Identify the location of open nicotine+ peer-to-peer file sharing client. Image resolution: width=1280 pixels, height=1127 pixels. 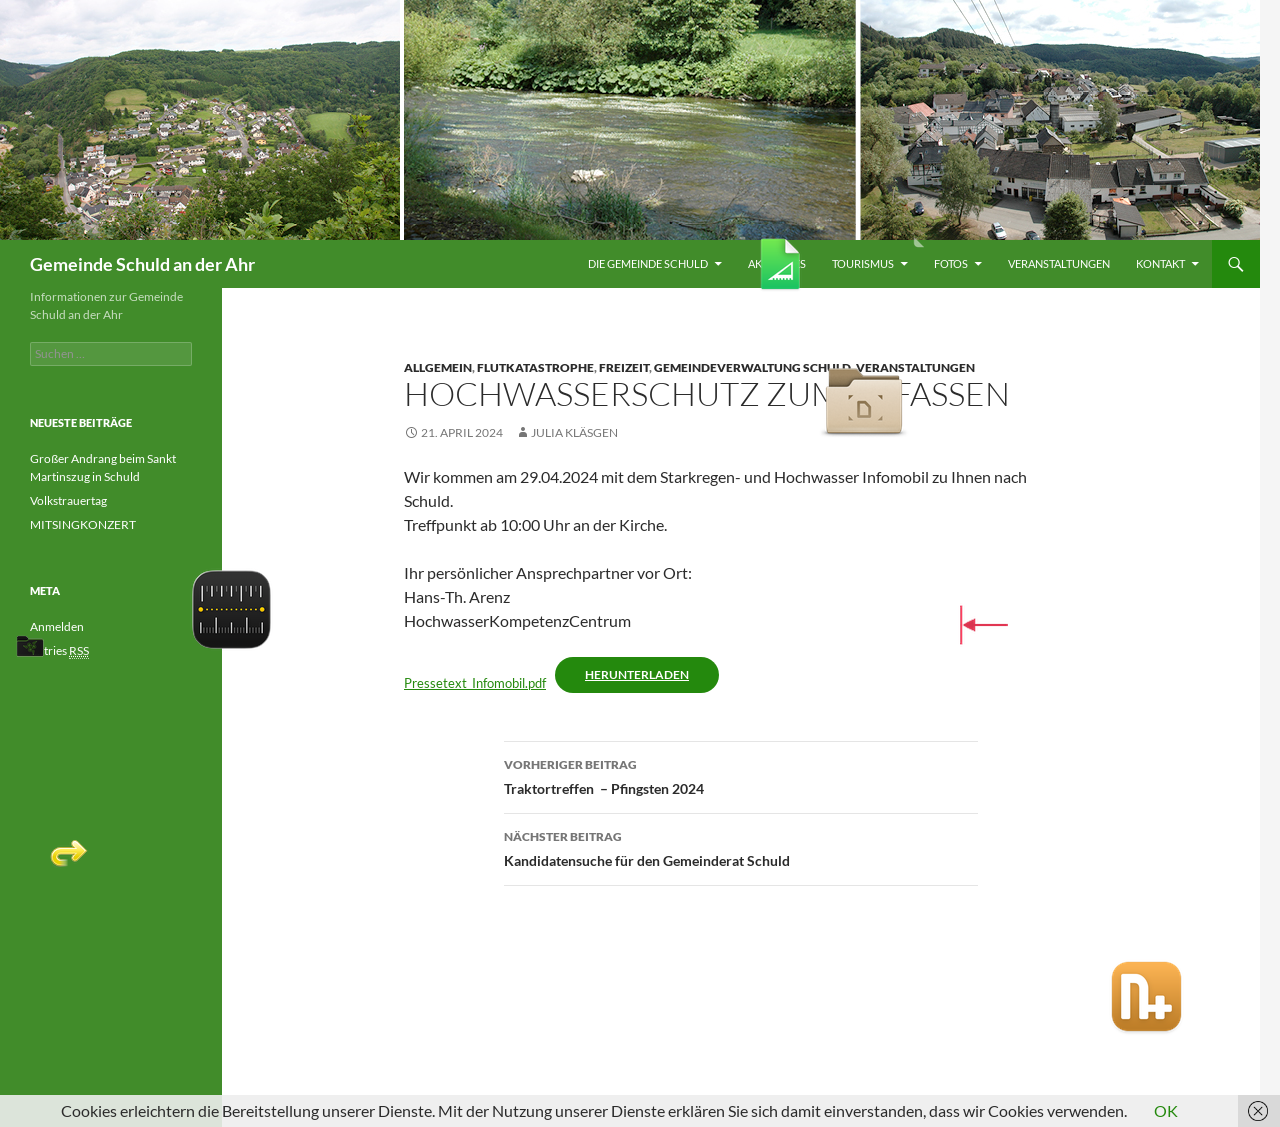
(1146, 996).